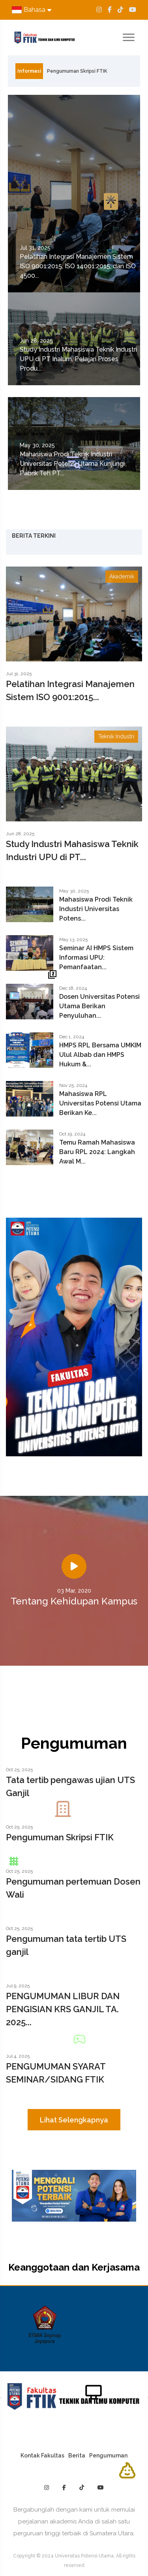 The image size is (148, 2576). I want to click on add a poop emoji reaction, so click(127, 2470).